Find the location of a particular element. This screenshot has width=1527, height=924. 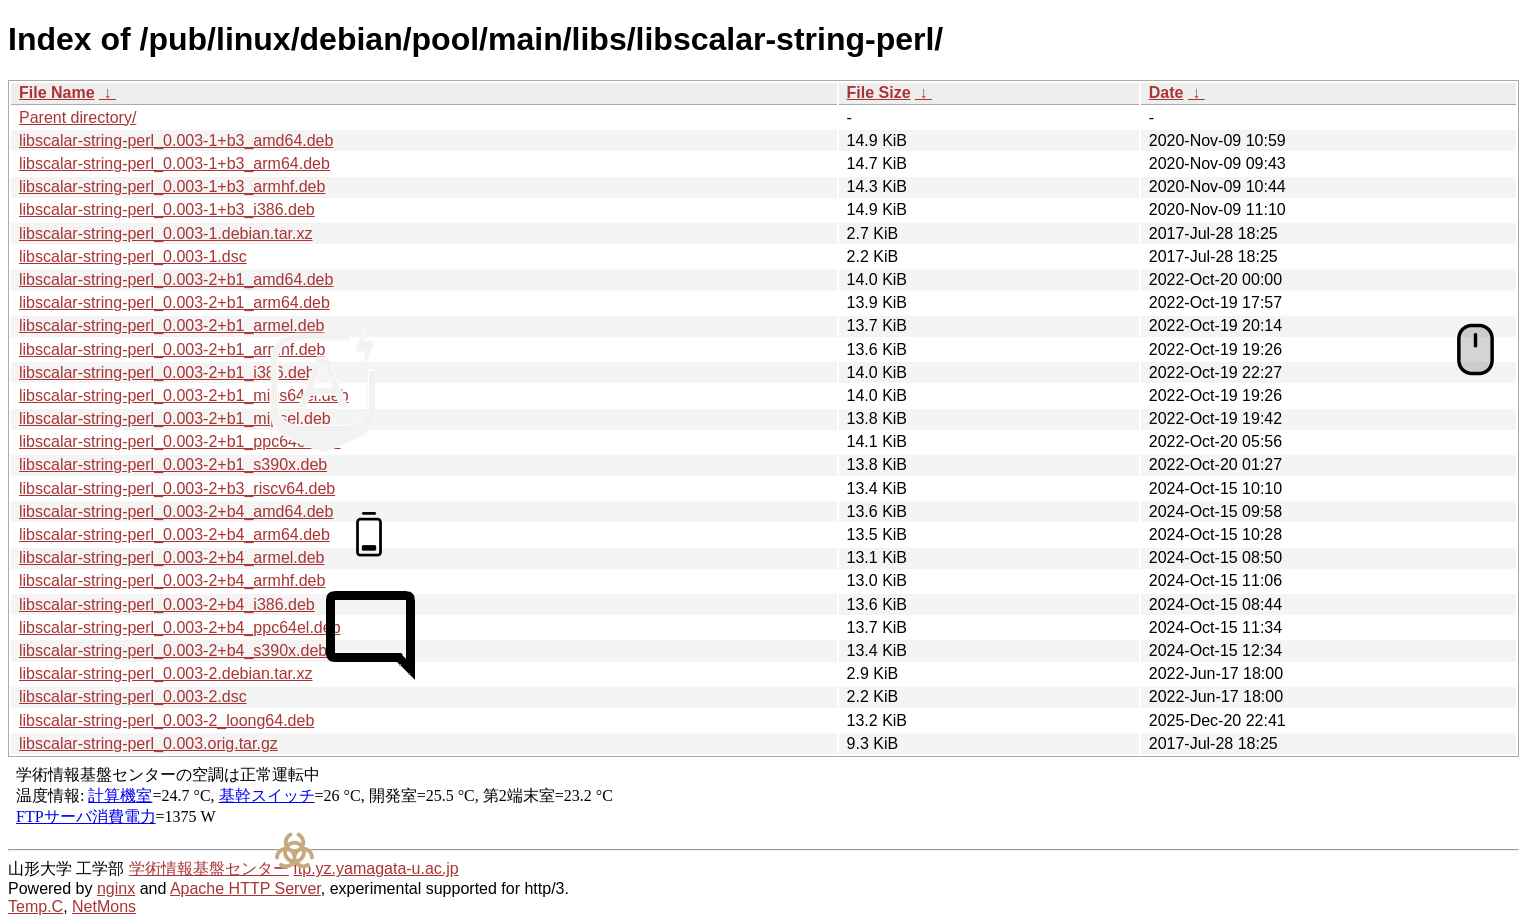

open comments or discussion thread is located at coordinates (370, 635).